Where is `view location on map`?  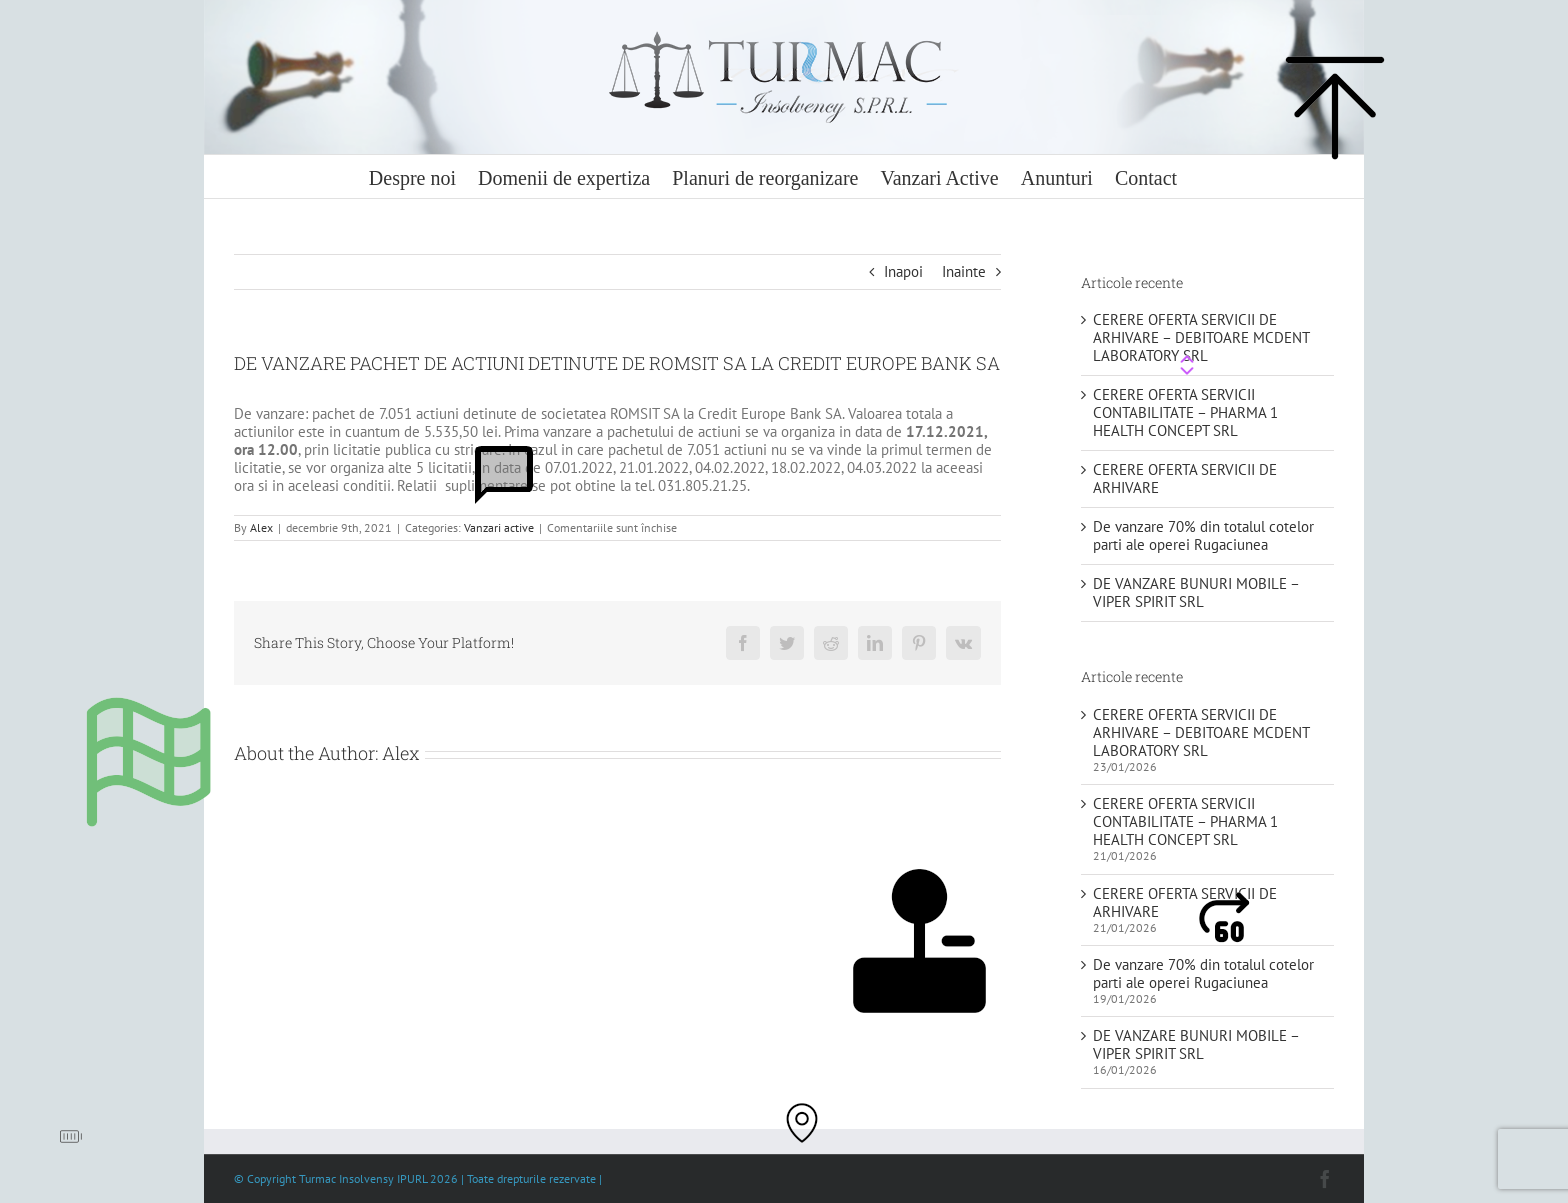 view location on map is located at coordinates (802, 1123).